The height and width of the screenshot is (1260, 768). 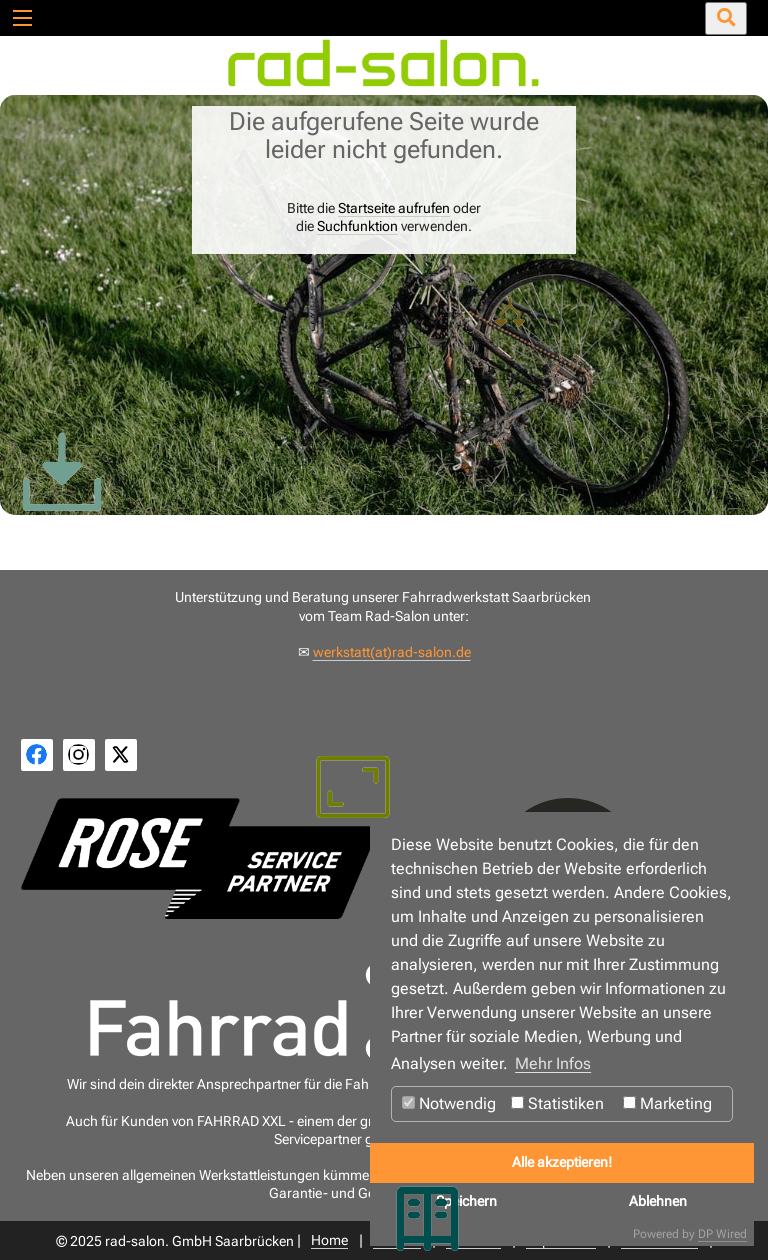 What do you see at coordinates (353, 787) in the screenshot?
I see `enter fullscreen mode` at bounding box center [353, 787].